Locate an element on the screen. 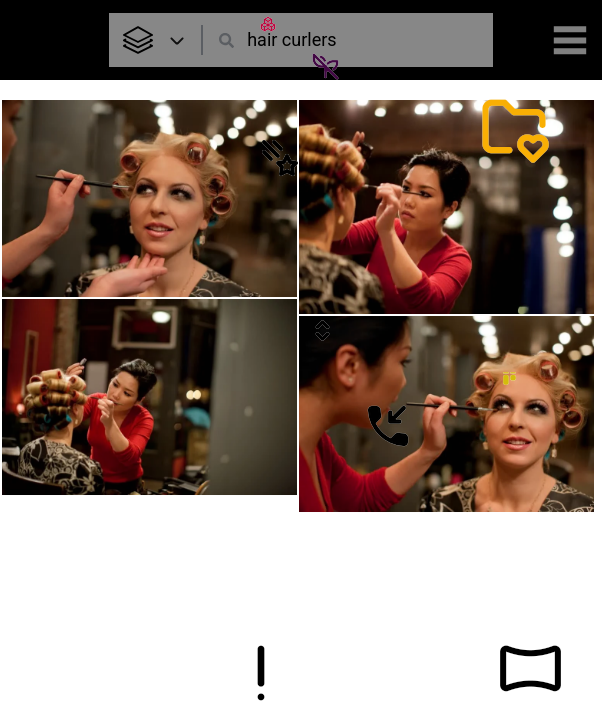 The image size is (602, 720). expand or collapse a section is located at coordinates (322, 330).